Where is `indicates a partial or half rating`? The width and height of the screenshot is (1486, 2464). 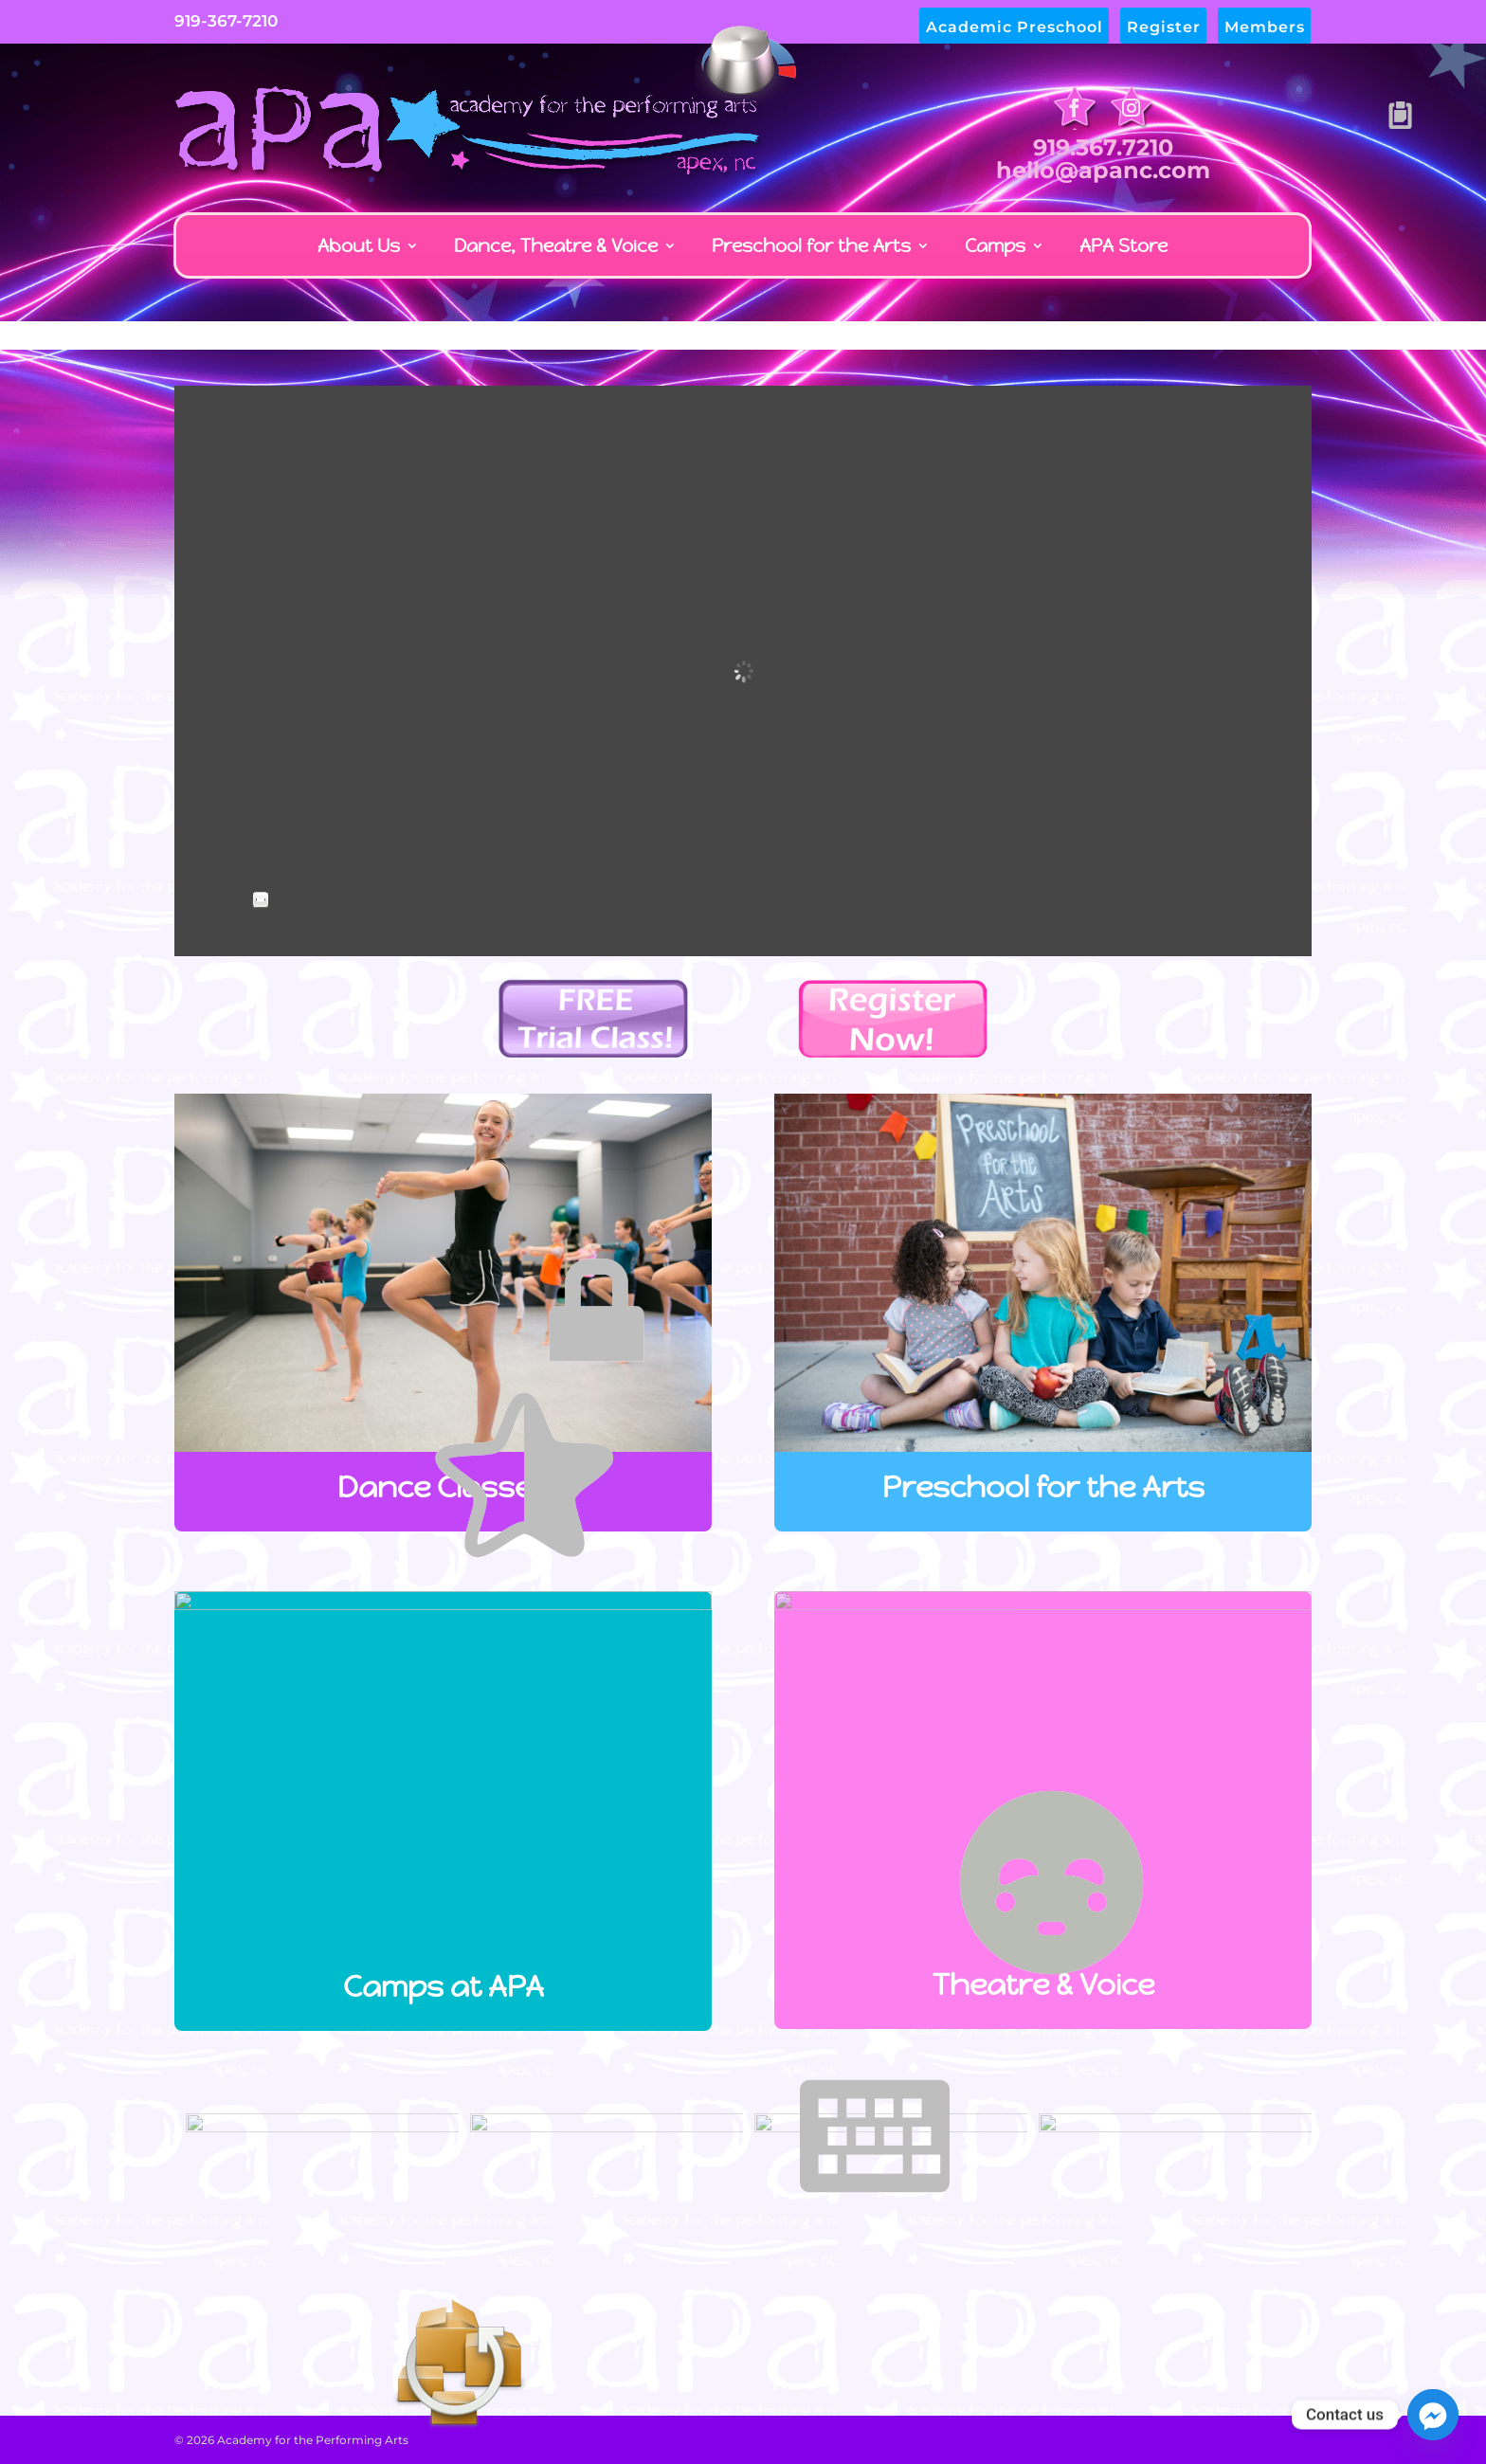 indicates a partial or half rating is located at coordinates (524, 1481).